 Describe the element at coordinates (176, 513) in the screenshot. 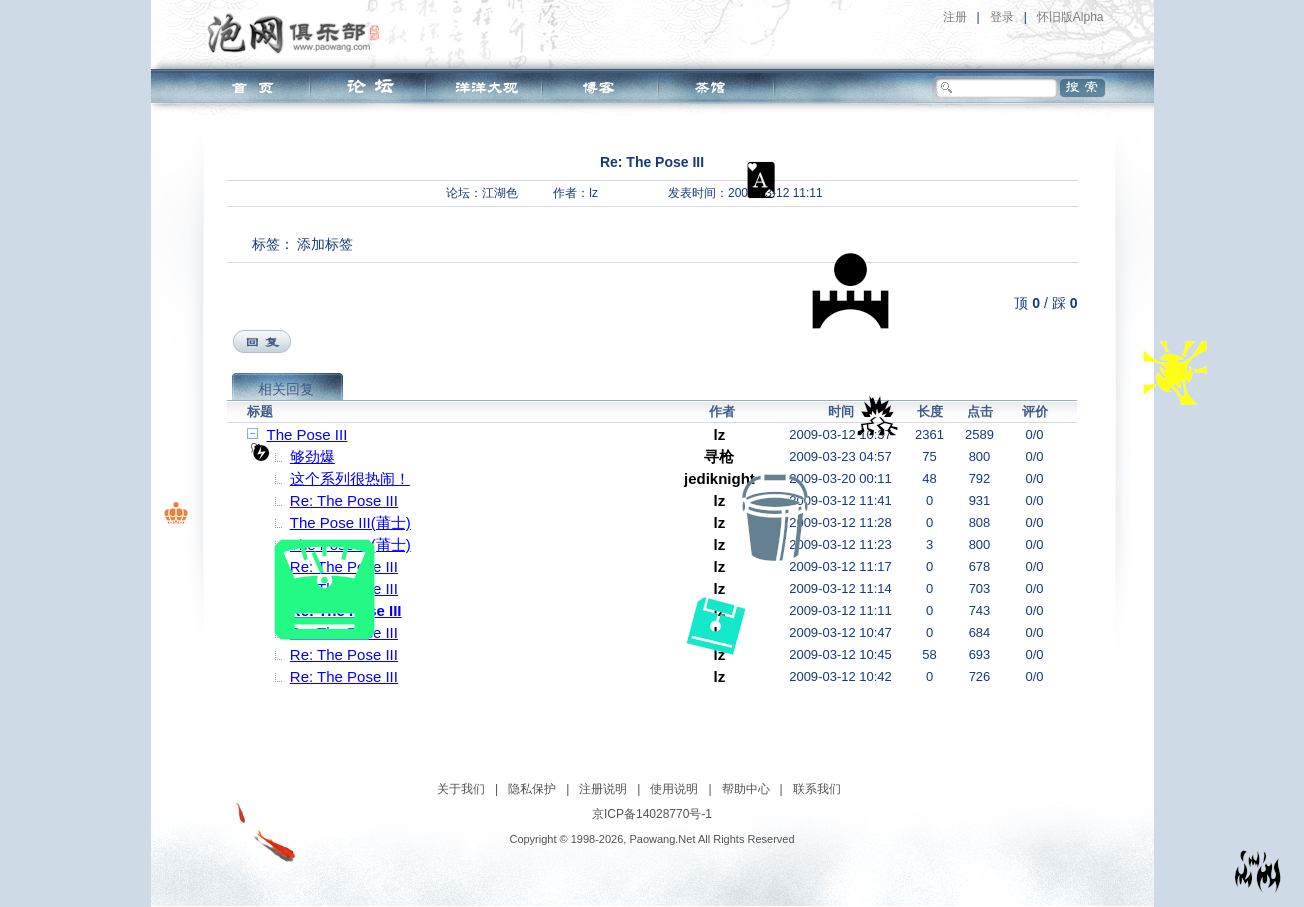

I see `indicates premium or royal status in a game` at that location.